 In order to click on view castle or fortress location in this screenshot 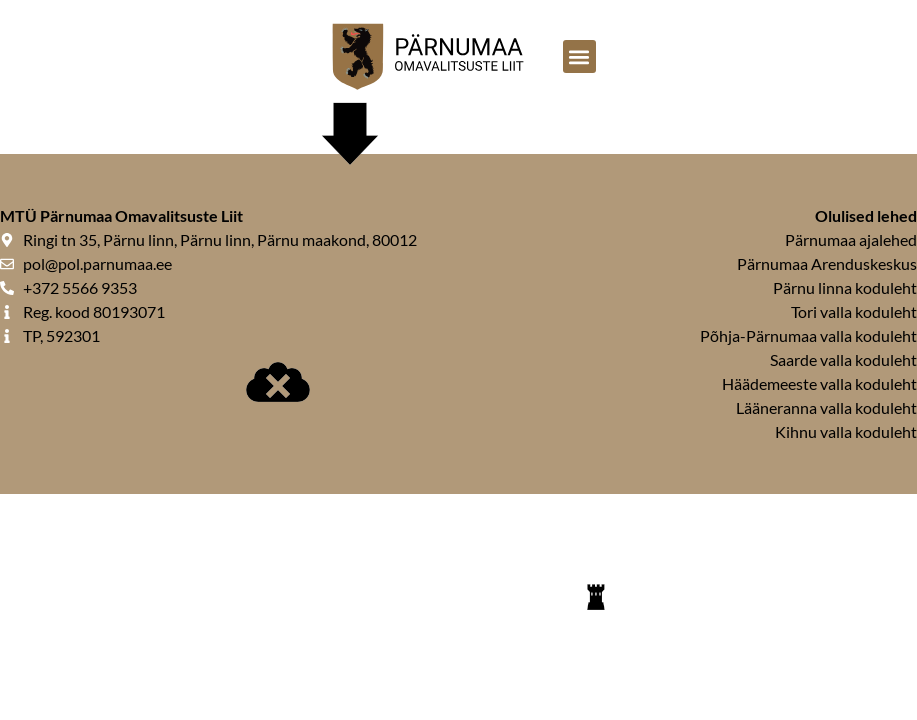, I will do `click(596, 597)`.